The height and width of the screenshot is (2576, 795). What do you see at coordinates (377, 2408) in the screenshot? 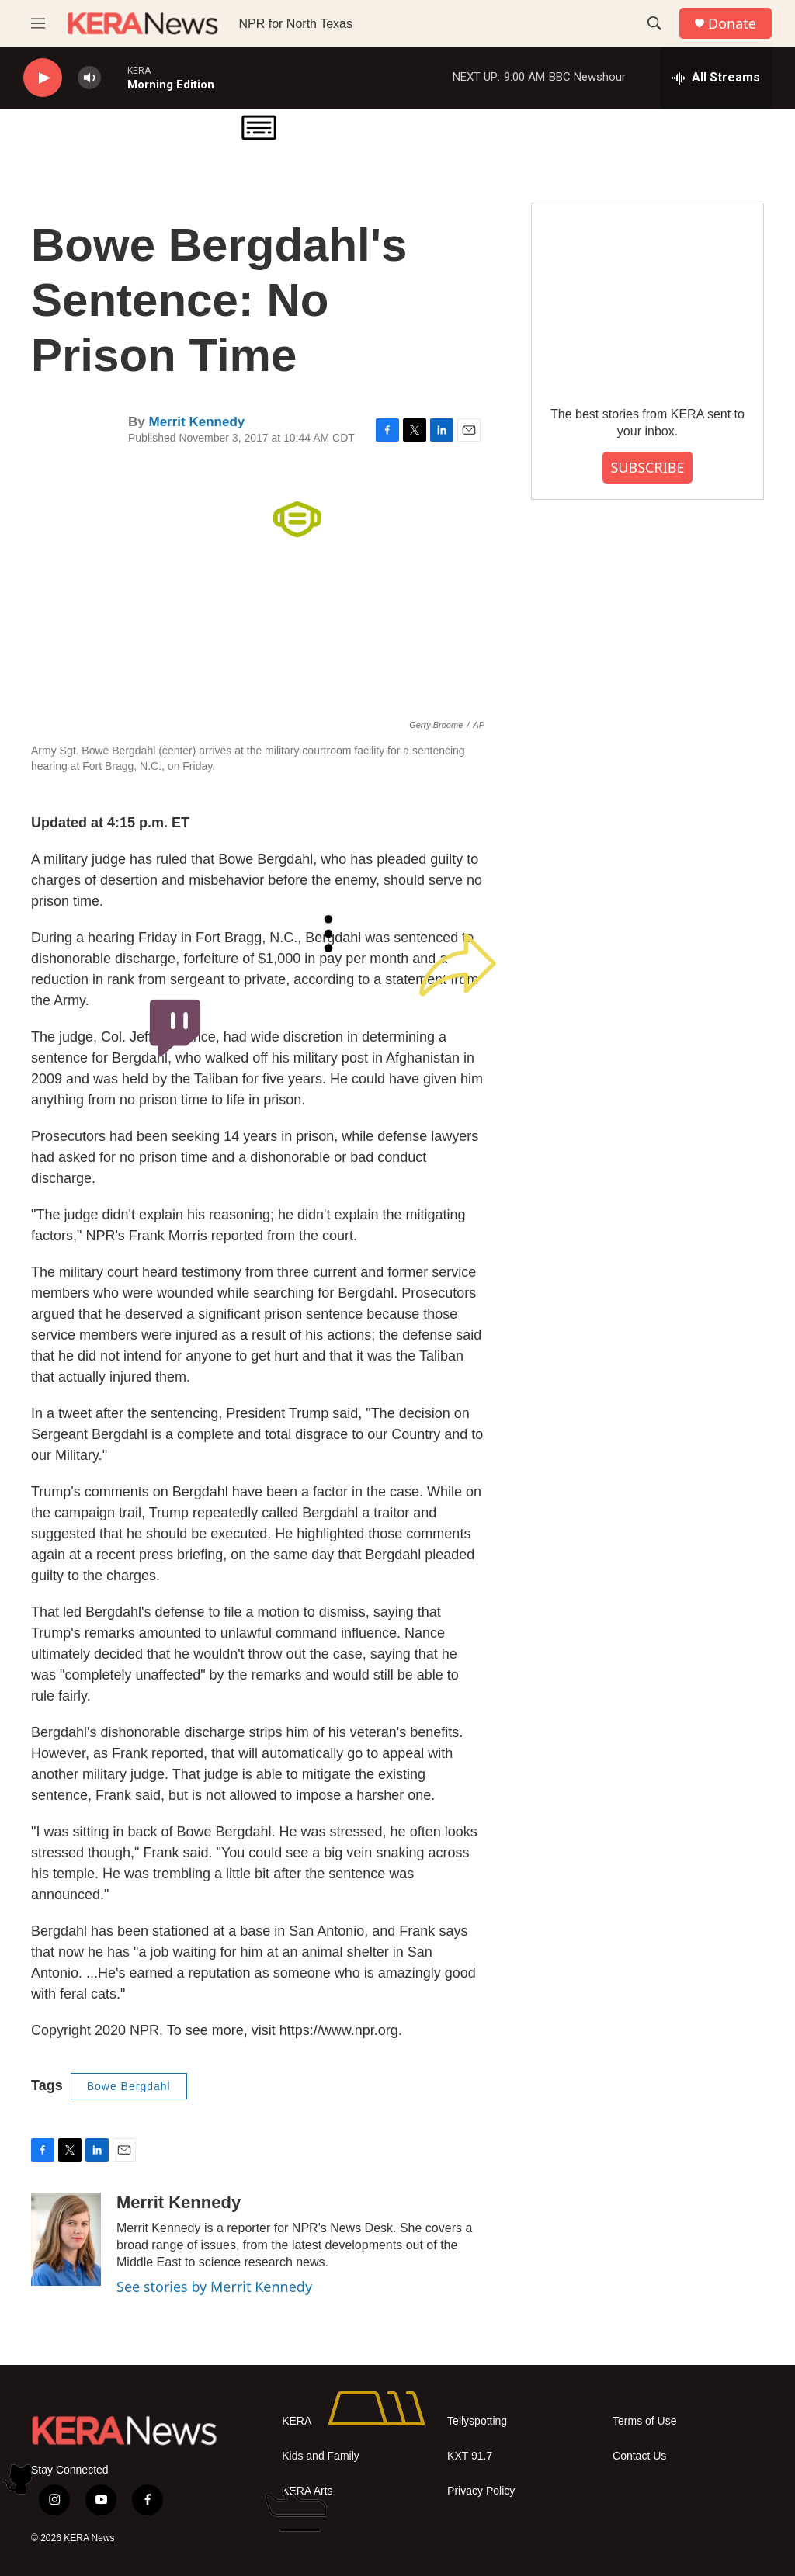
I see `switch between open browser tabs` at bounding box center [377, 2408].